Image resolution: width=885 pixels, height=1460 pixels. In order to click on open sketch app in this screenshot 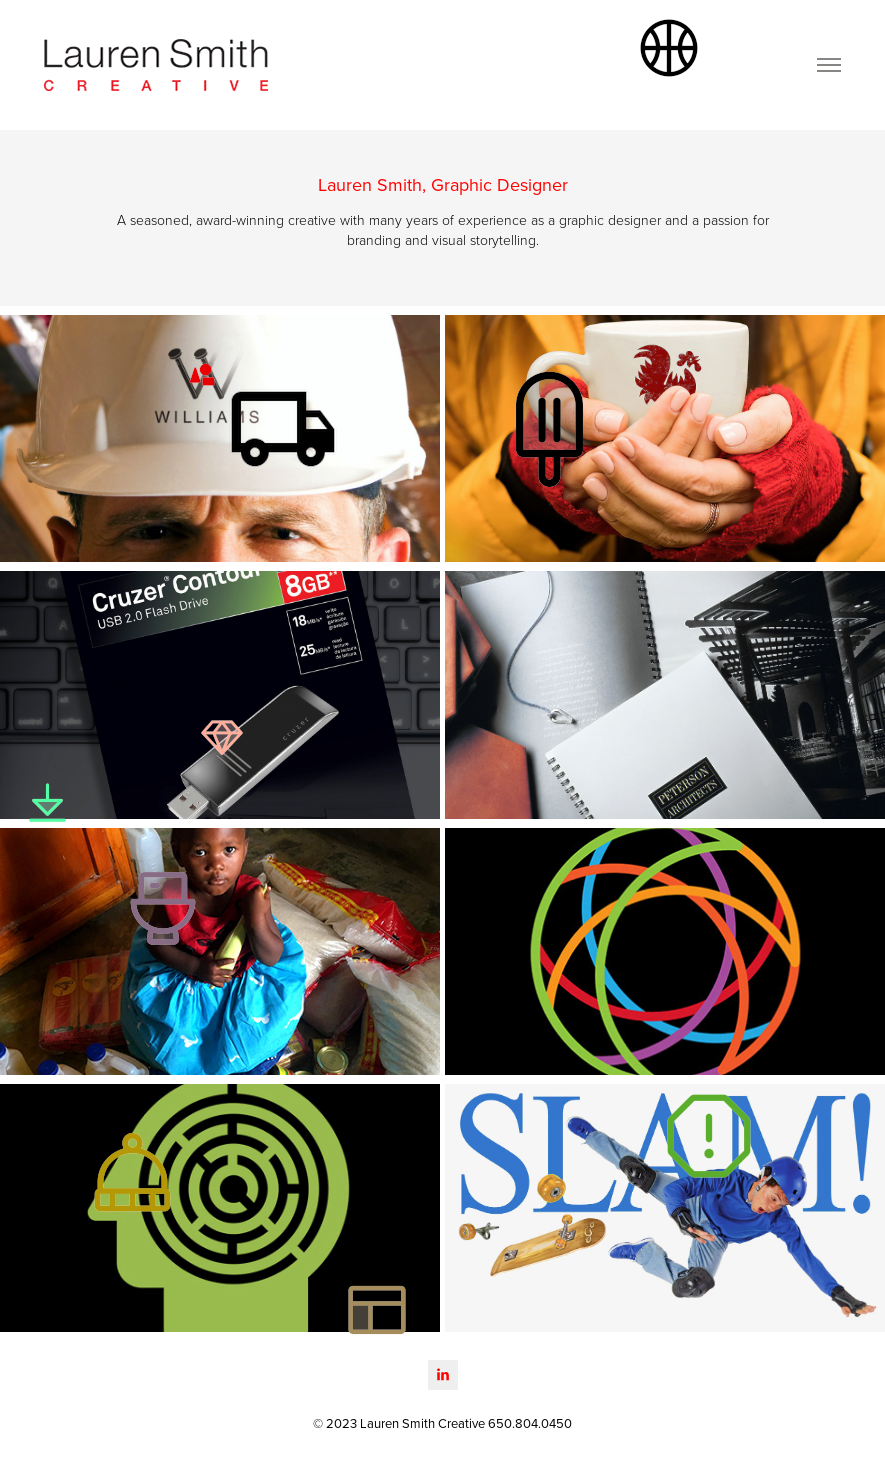, I will do `click(222, 737)`.